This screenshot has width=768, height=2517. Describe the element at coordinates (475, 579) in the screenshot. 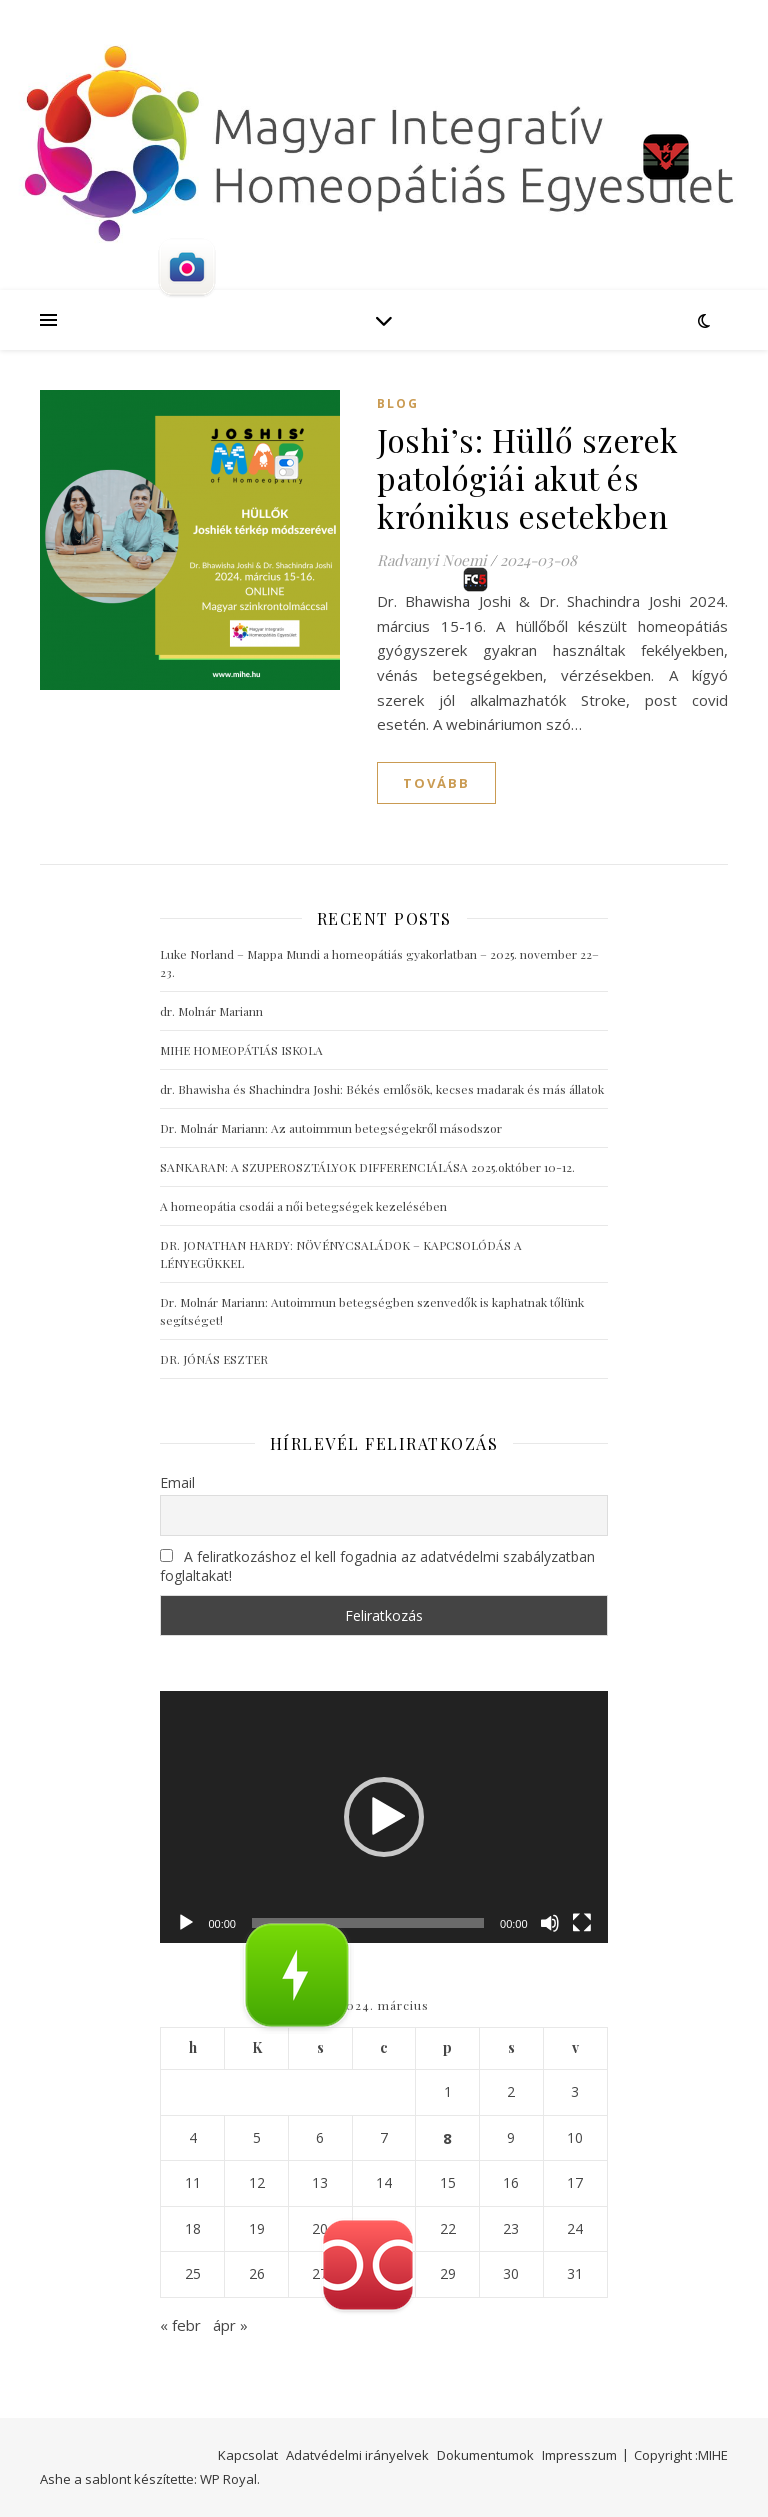

I see `launch far cry 5 game` at that location.